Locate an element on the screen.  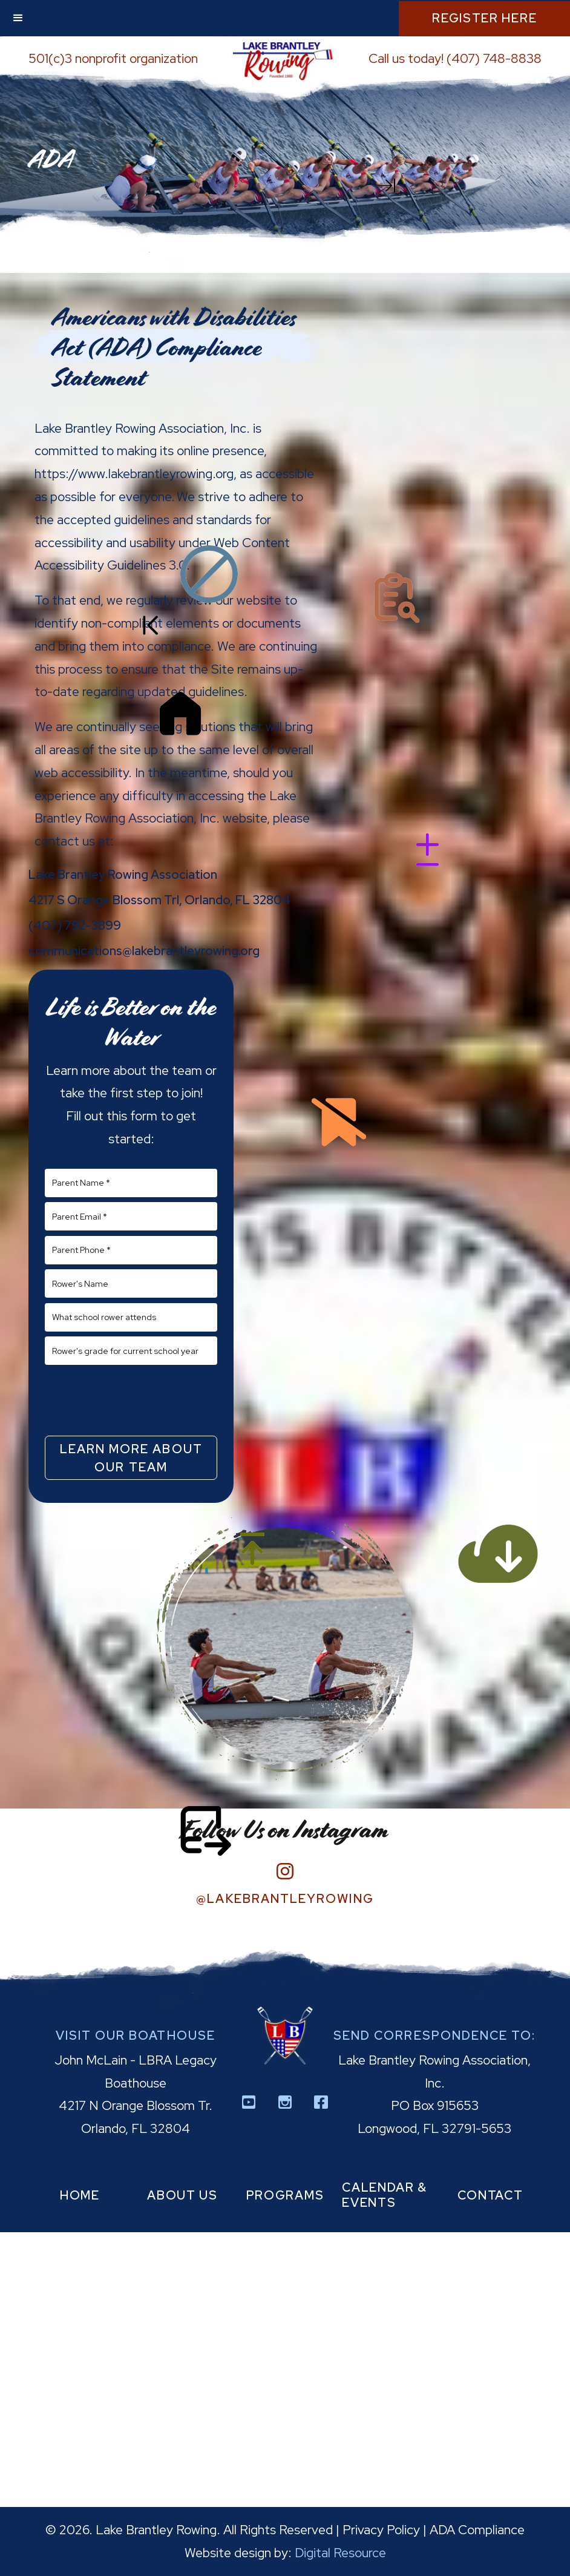
view code differences or changes is located at coordinates (427, 850).